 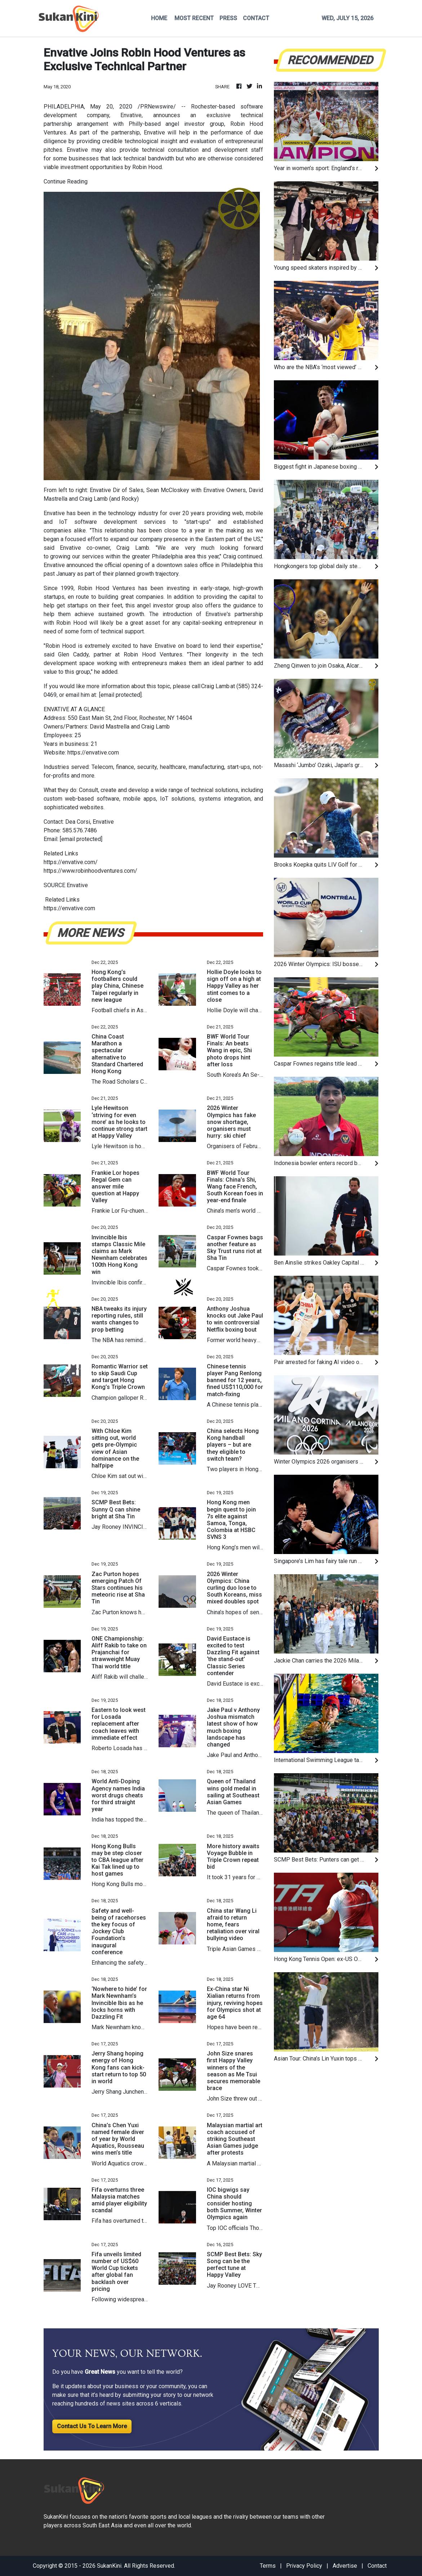 I want to click on initiate combat or battle mode, so click(x=183, y=1287).